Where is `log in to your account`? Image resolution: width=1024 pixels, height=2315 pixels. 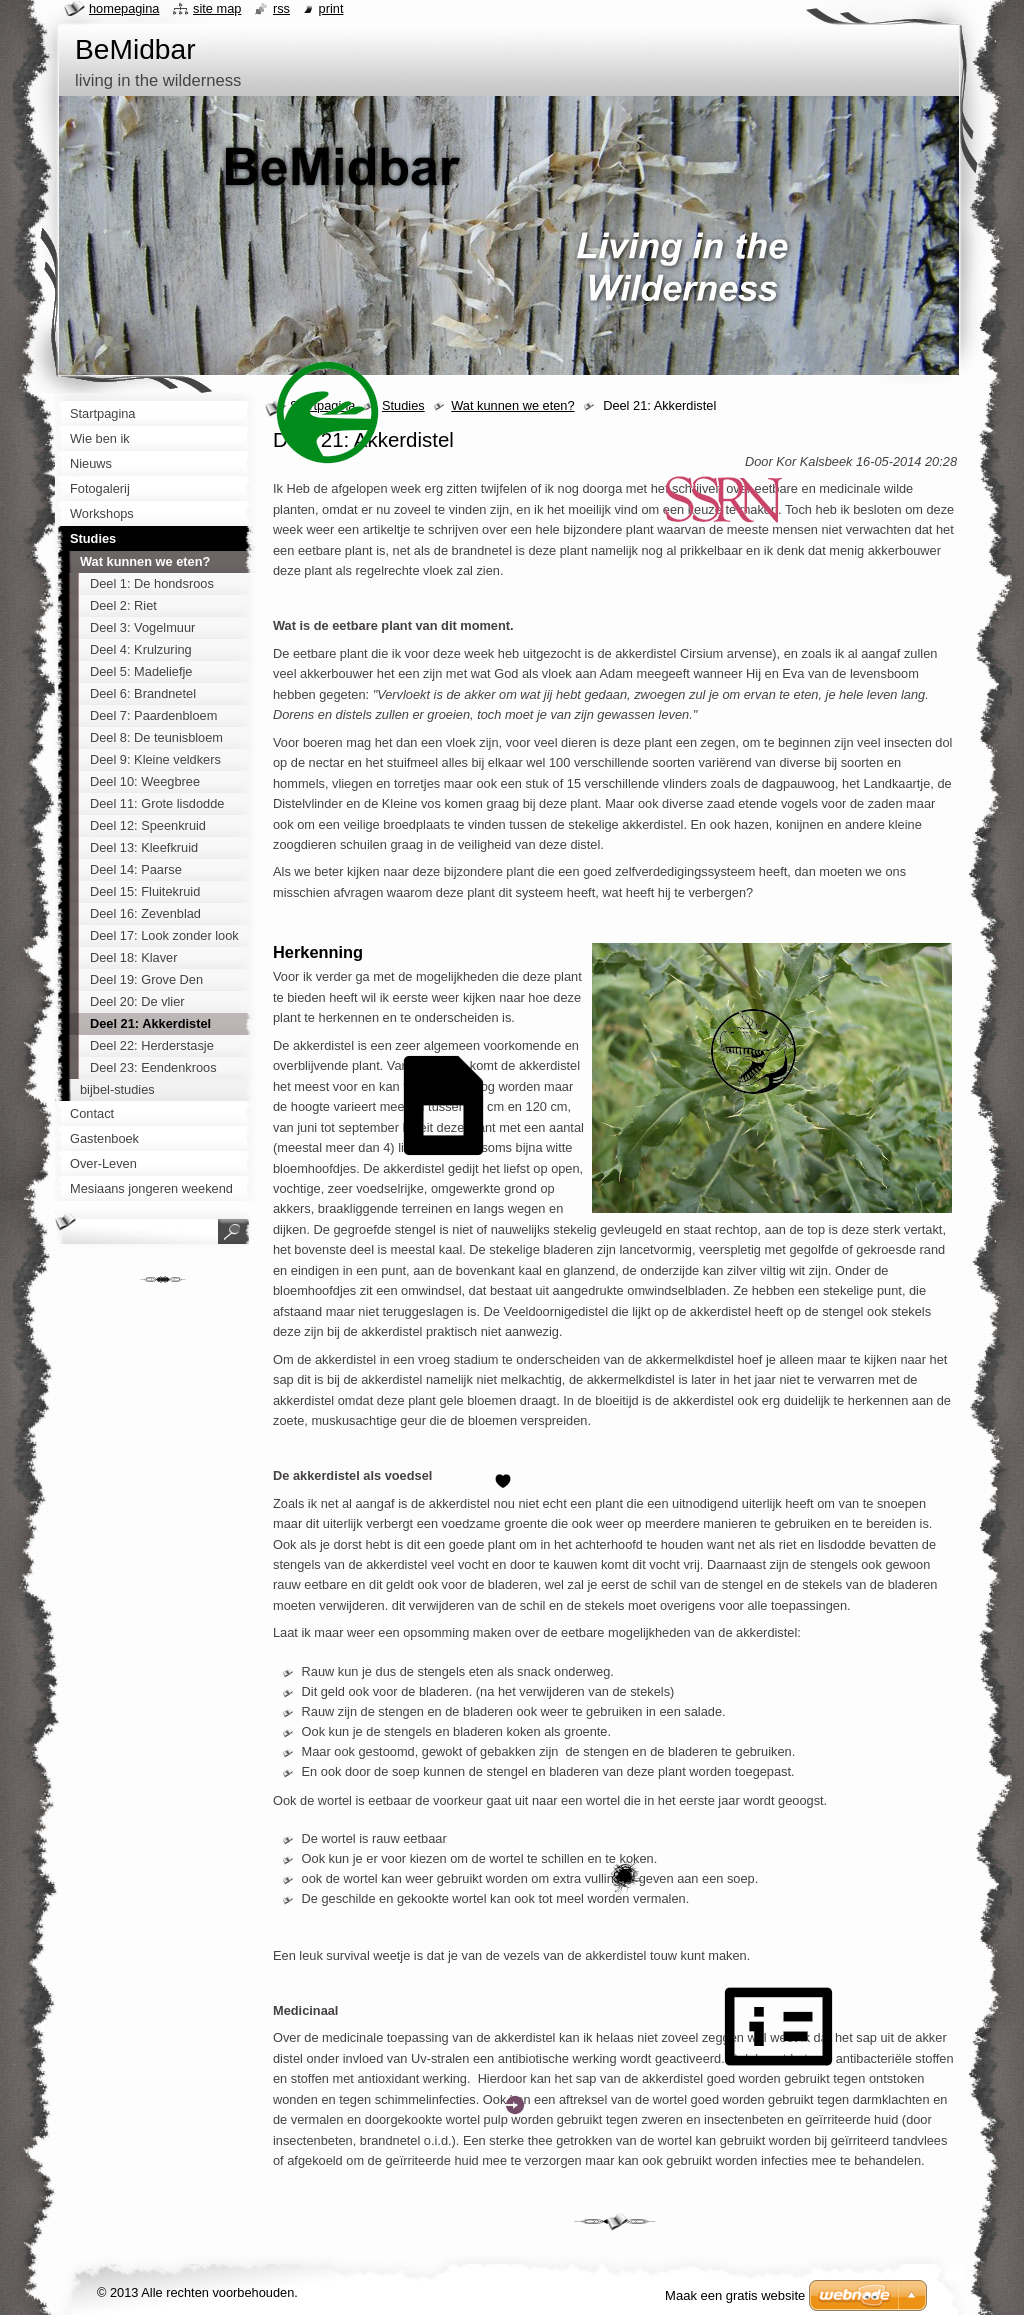 log in to your account is located at coordinates (515, 2105).